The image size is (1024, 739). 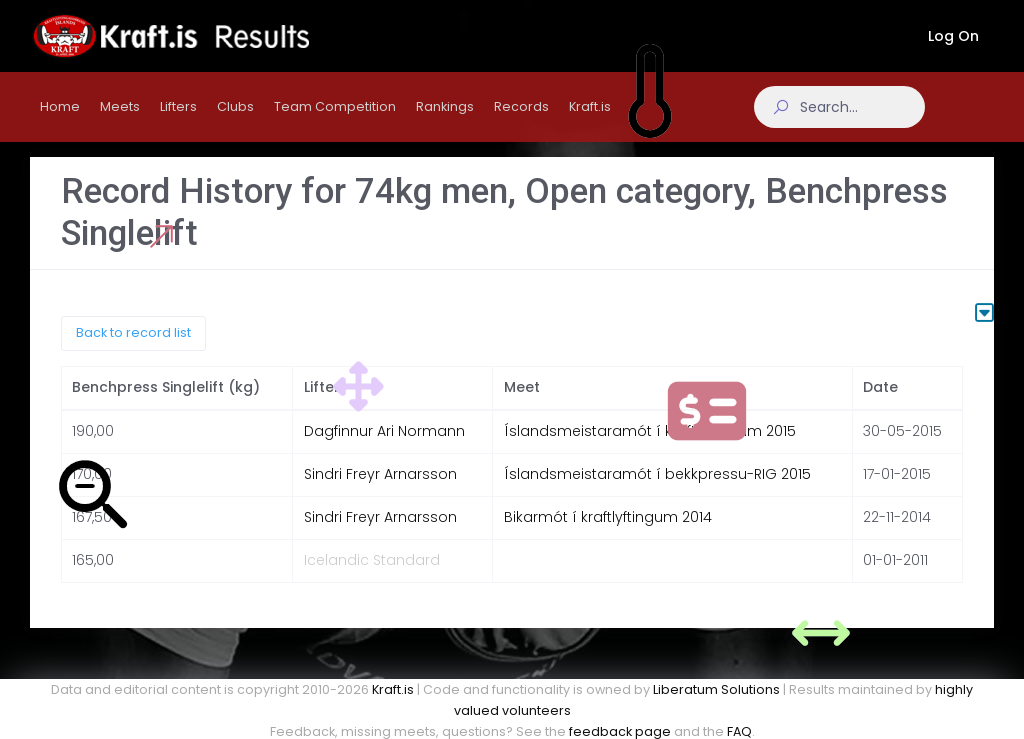 I want to click on view current temperature, so click(x=652, y=91).